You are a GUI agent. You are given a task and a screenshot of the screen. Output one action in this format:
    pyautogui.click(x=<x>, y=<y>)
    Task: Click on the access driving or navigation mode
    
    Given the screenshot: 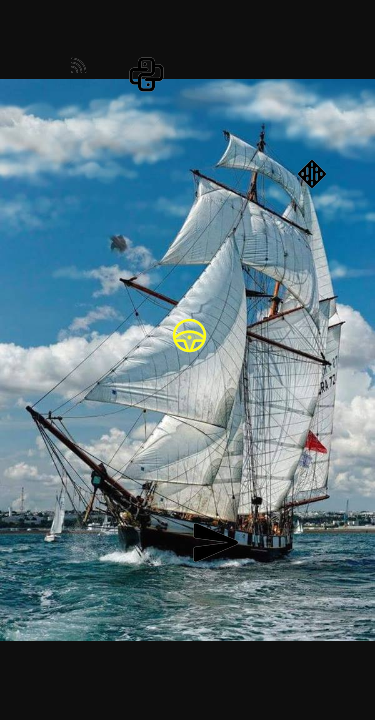 What is the action you would take?
    pyautogui.click(x=189, y=335)
    